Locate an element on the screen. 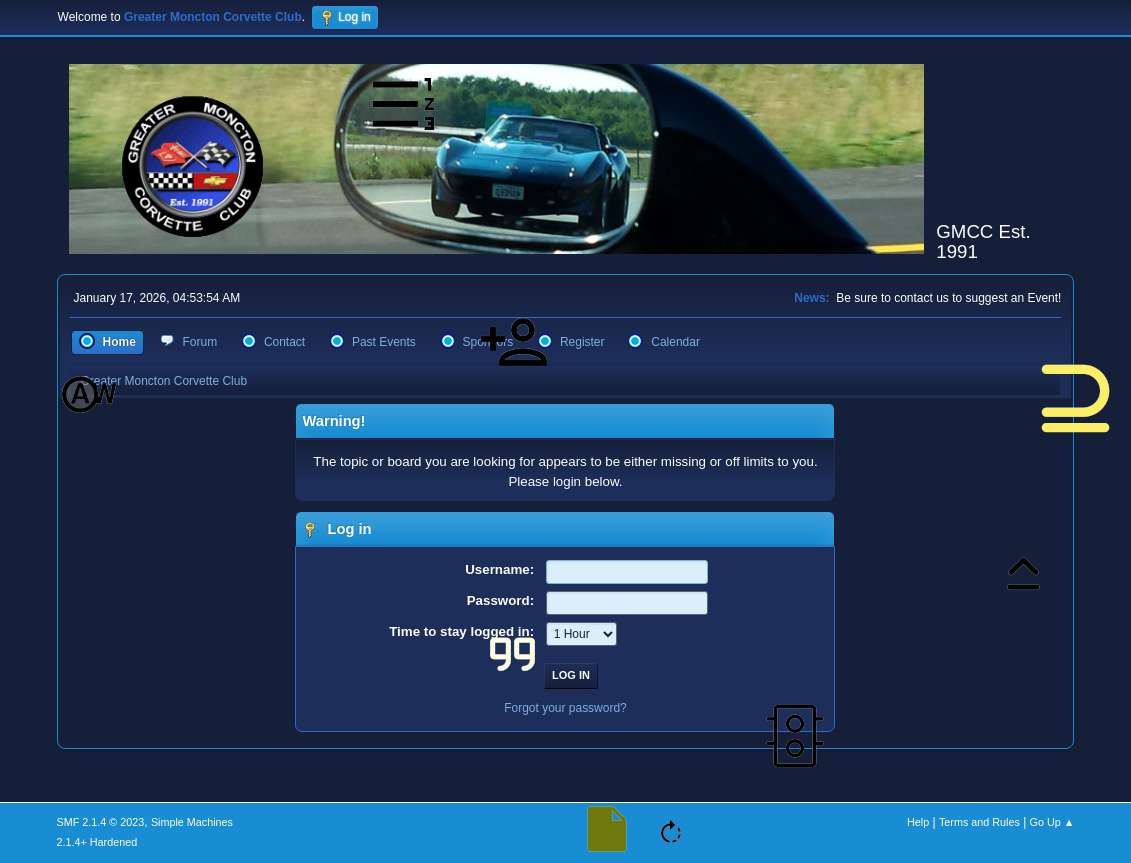 The height and width of the screenshot is (863, 1131). switch to right-to-left numbered list format is located at coordinates (405, 104).